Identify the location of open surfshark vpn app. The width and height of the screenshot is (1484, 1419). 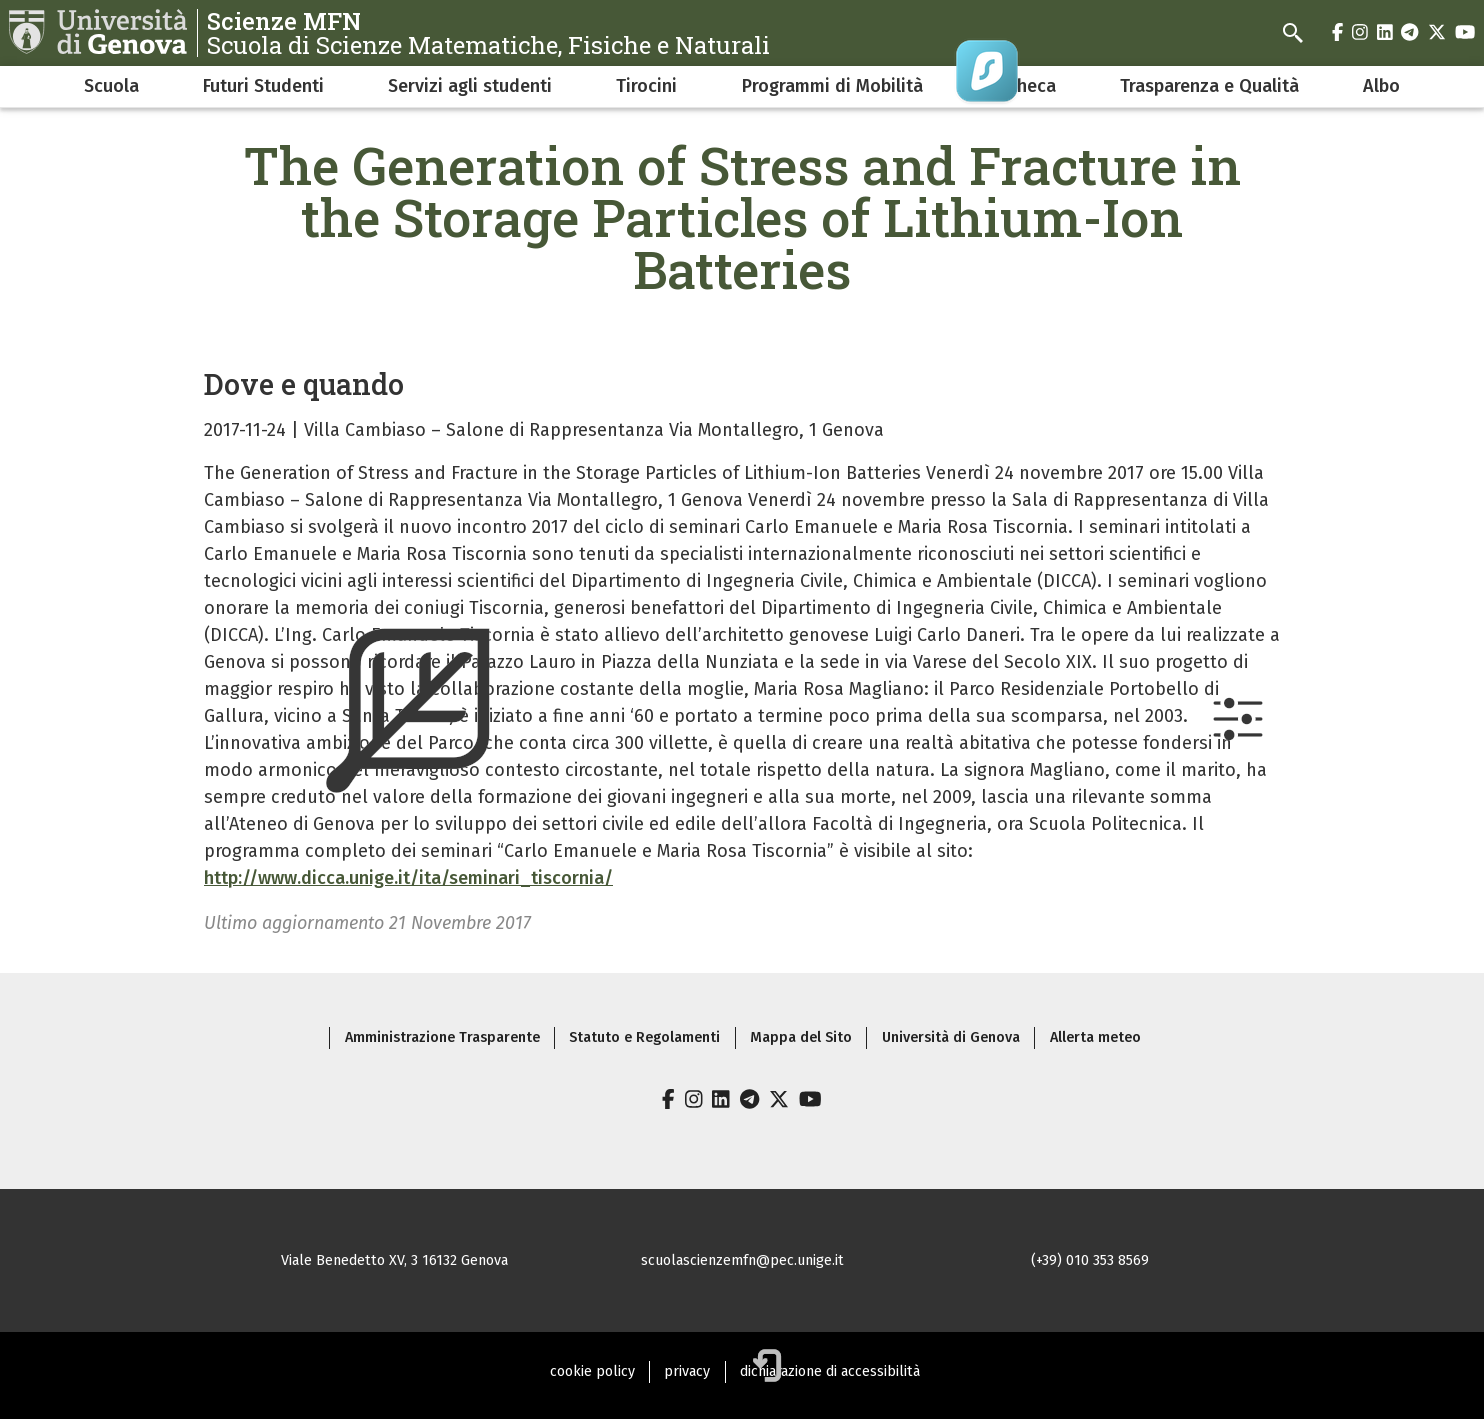
(987, 71).